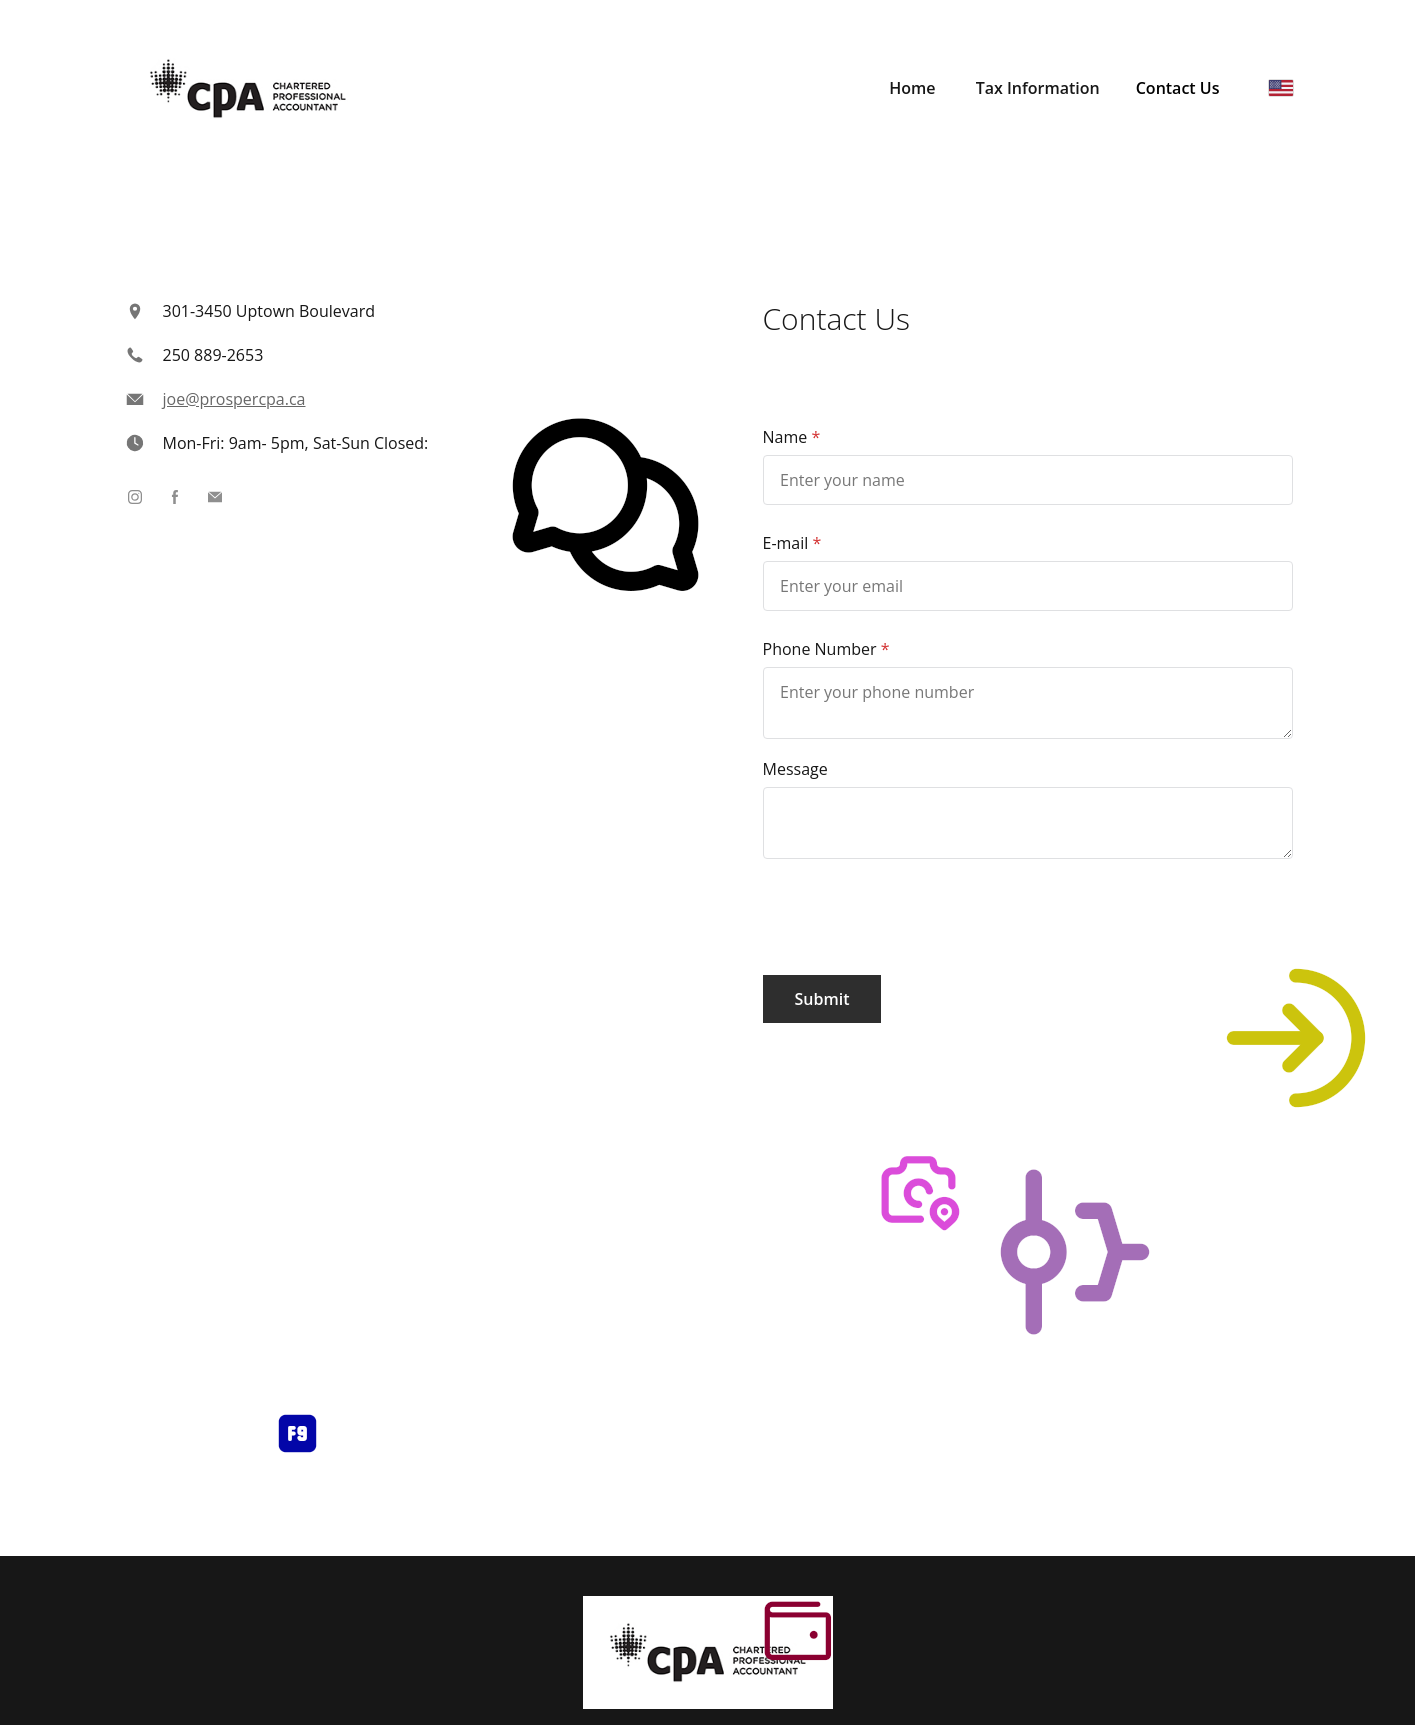  What do you see at coordinates (1075, 1252) in the screenshot?
I see `perform a git cherry-pick operation` at bounding box center [1075, 1252].